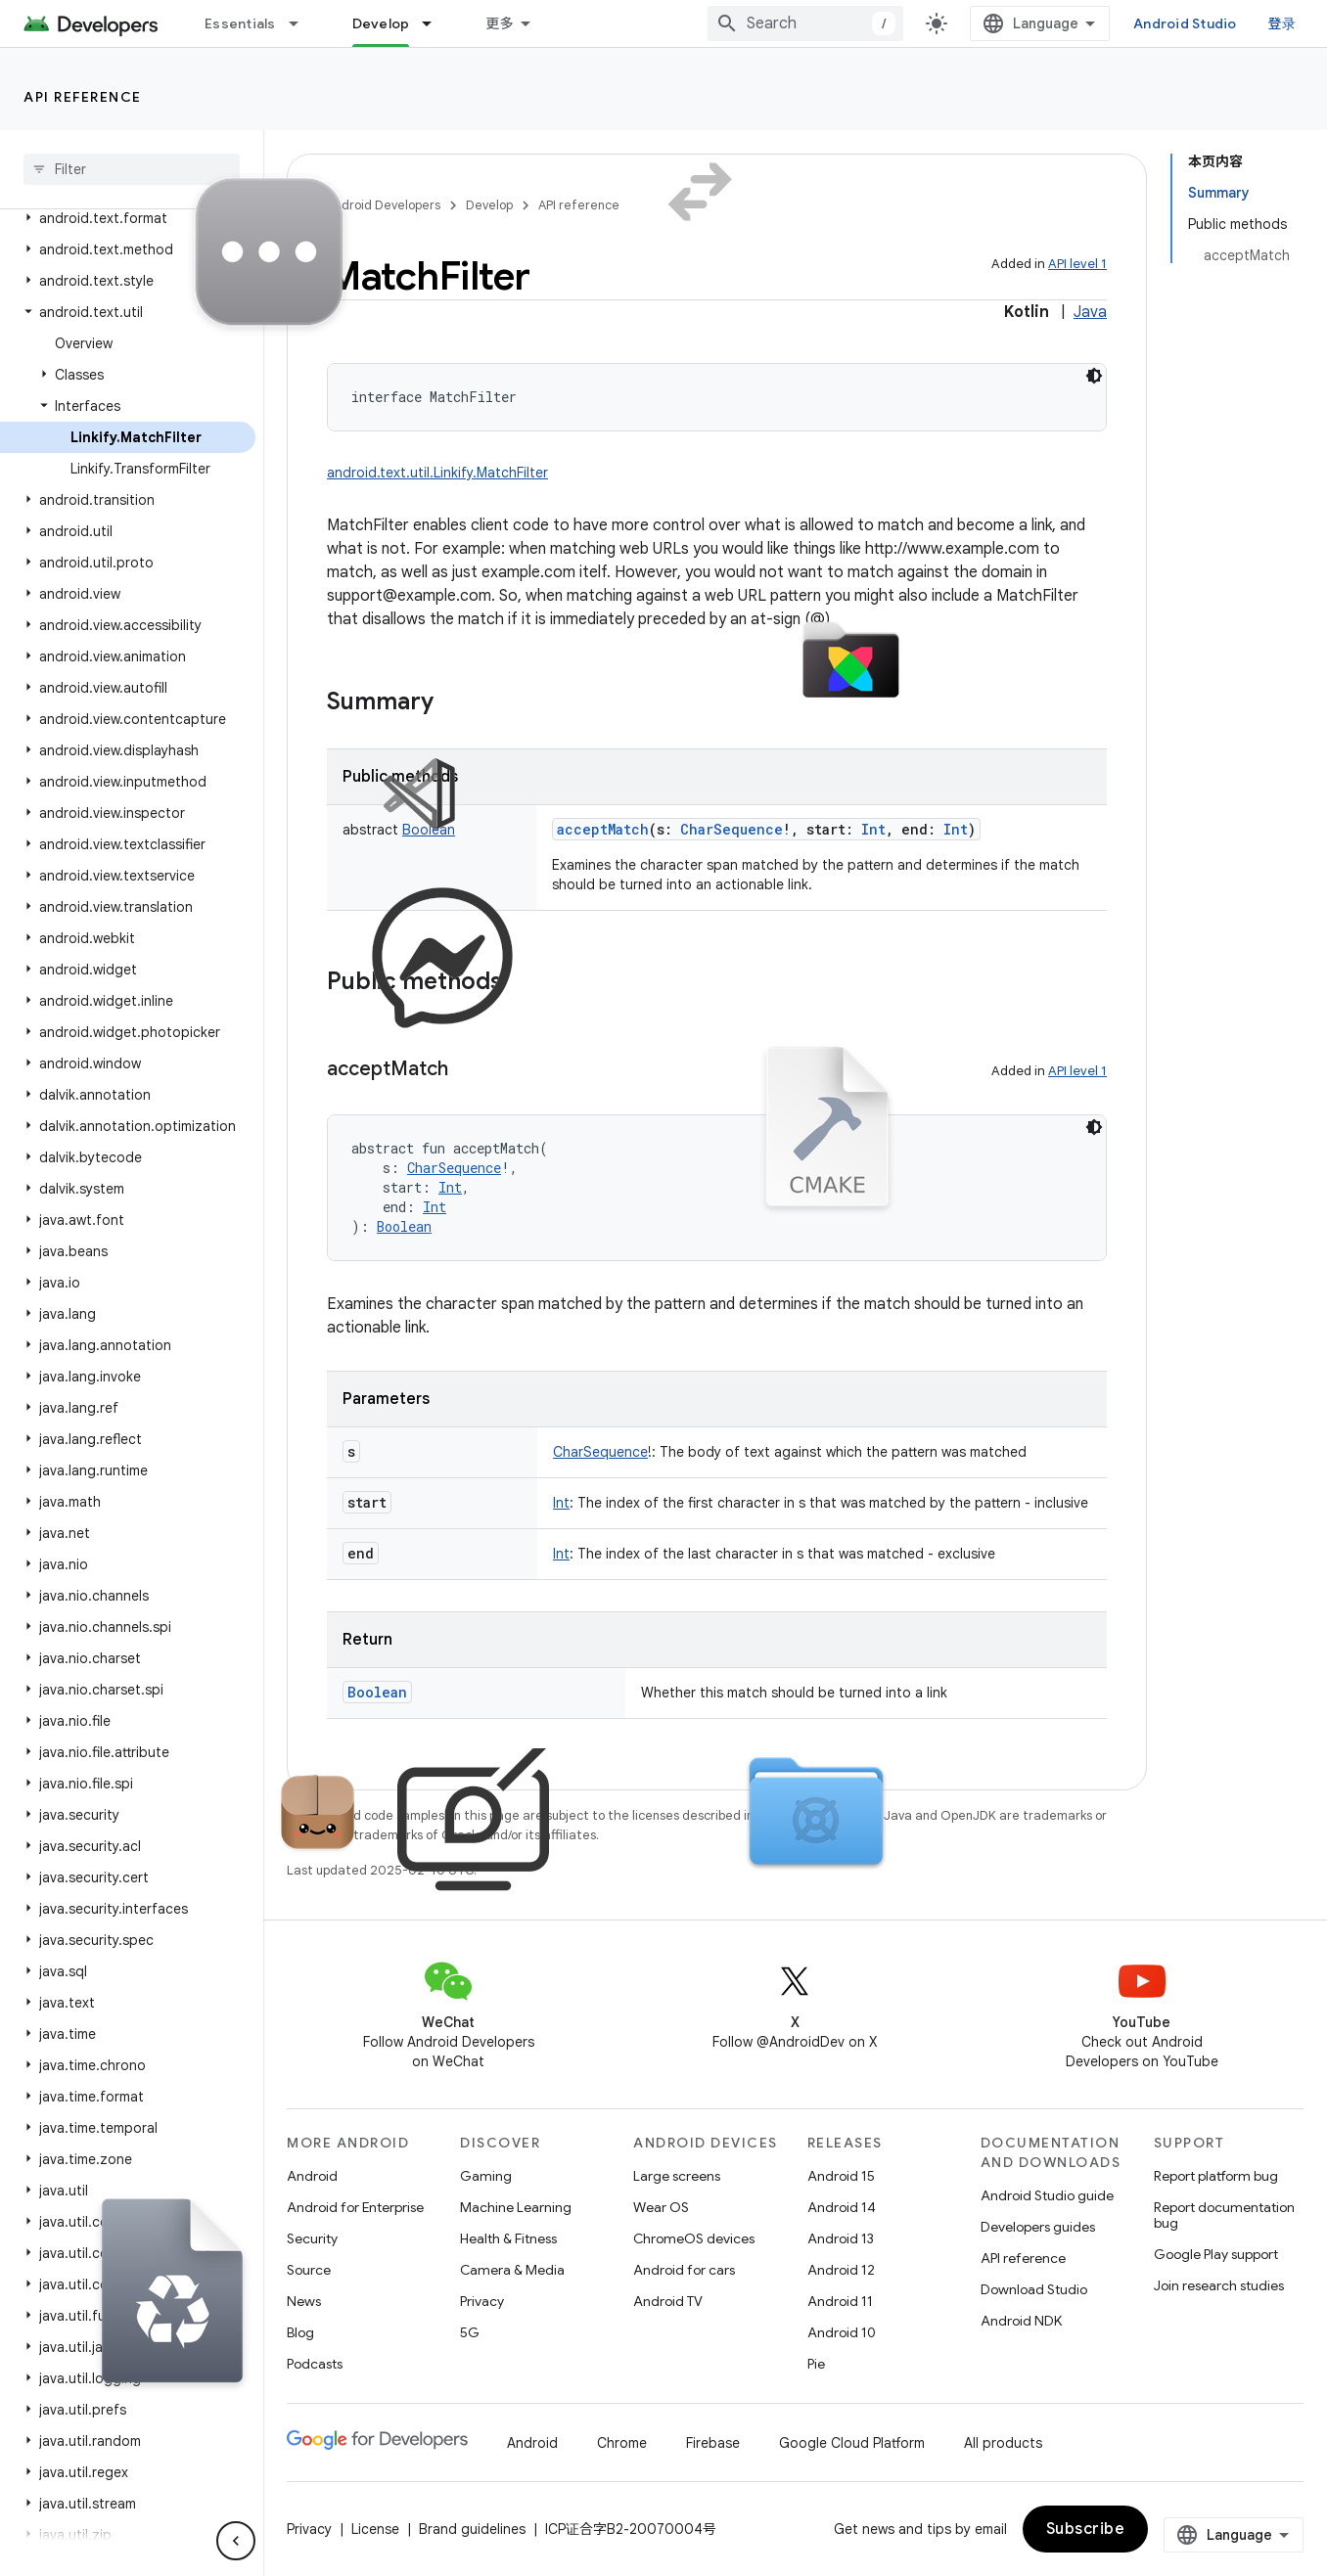 This screenshot has width=1327, height=2576. What do you see at coordinates (419, 793) in the screenshot?
I see `open visual studio code` at bounding box center [419, 793].